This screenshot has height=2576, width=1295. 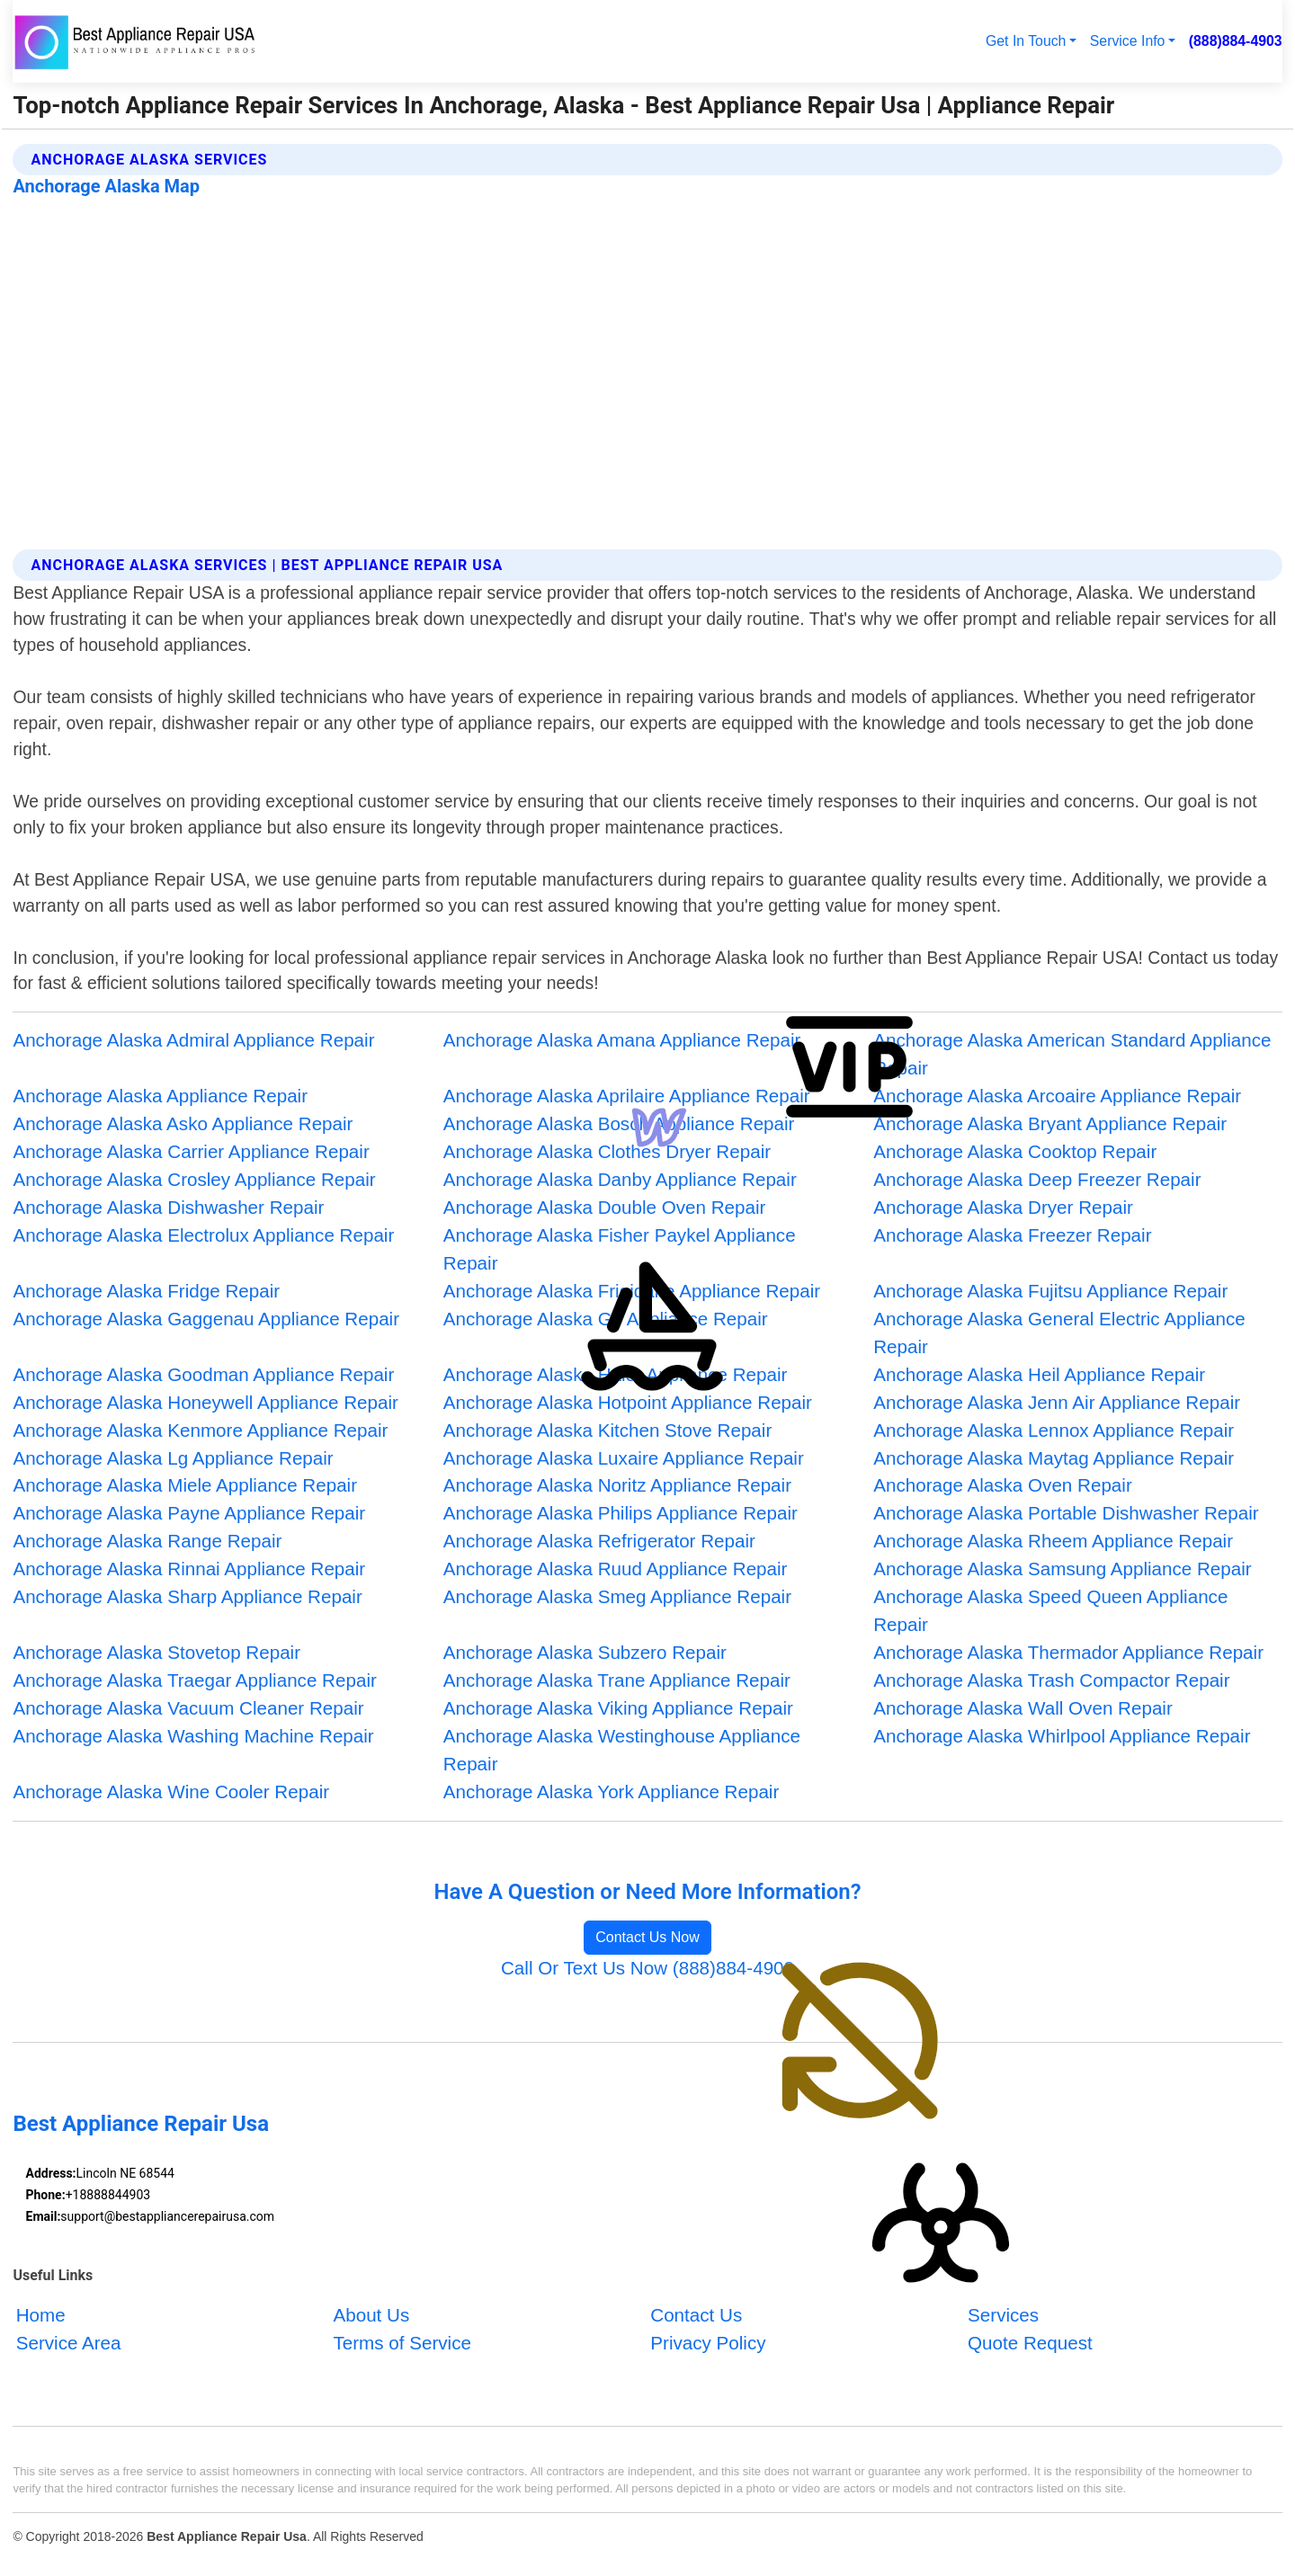 What do you see at coordinates (941, 2227) in the screenshot?
I see `indicates hazardous or dangerous content` at bounding box center [941, 2227].